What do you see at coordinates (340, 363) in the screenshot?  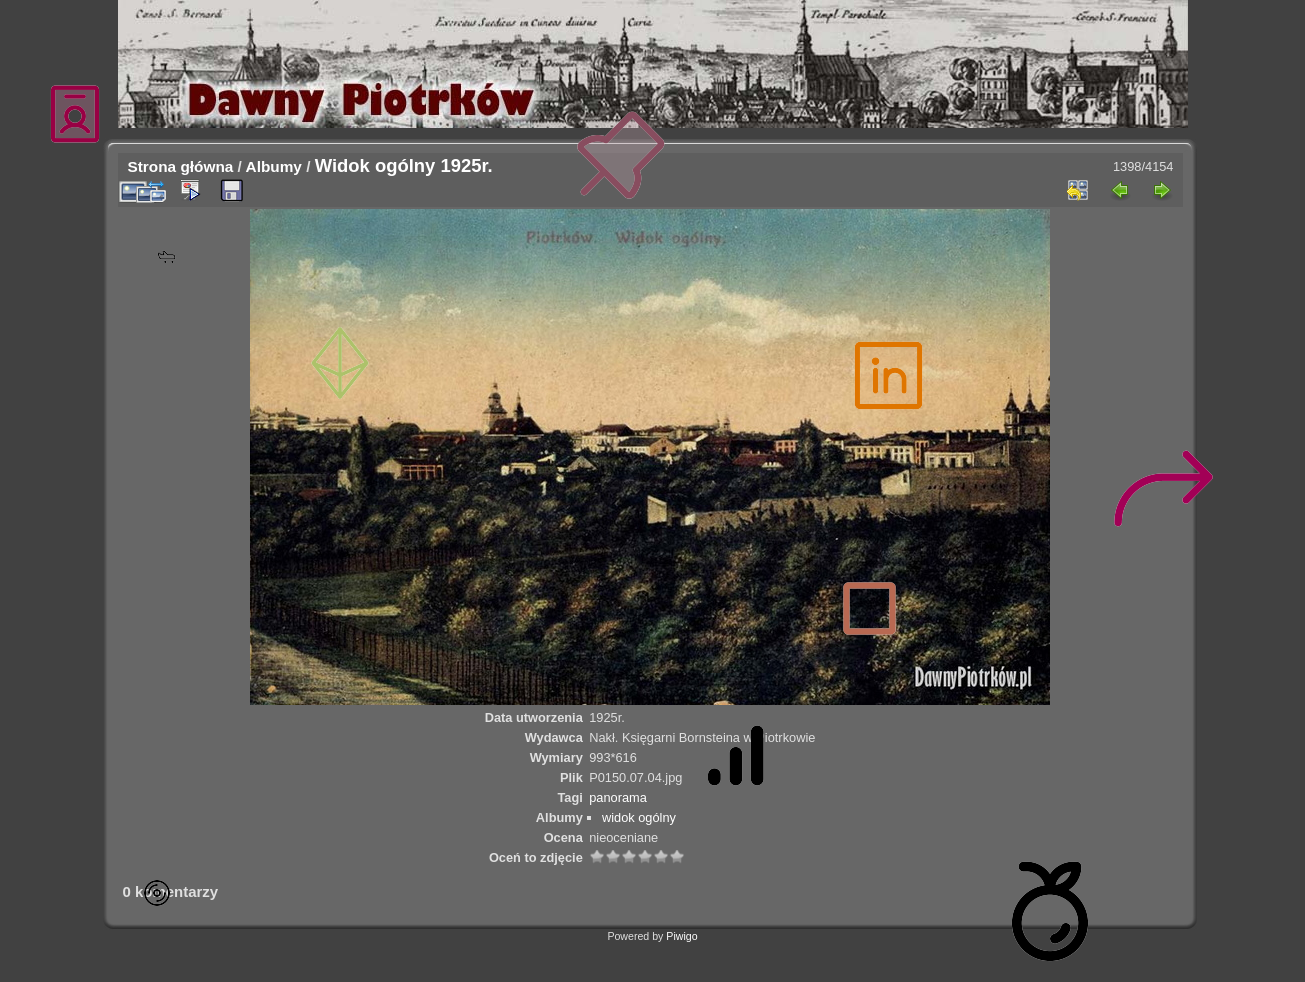 I see `view ethereum wallet or balance` at bounding box center [340, 363].